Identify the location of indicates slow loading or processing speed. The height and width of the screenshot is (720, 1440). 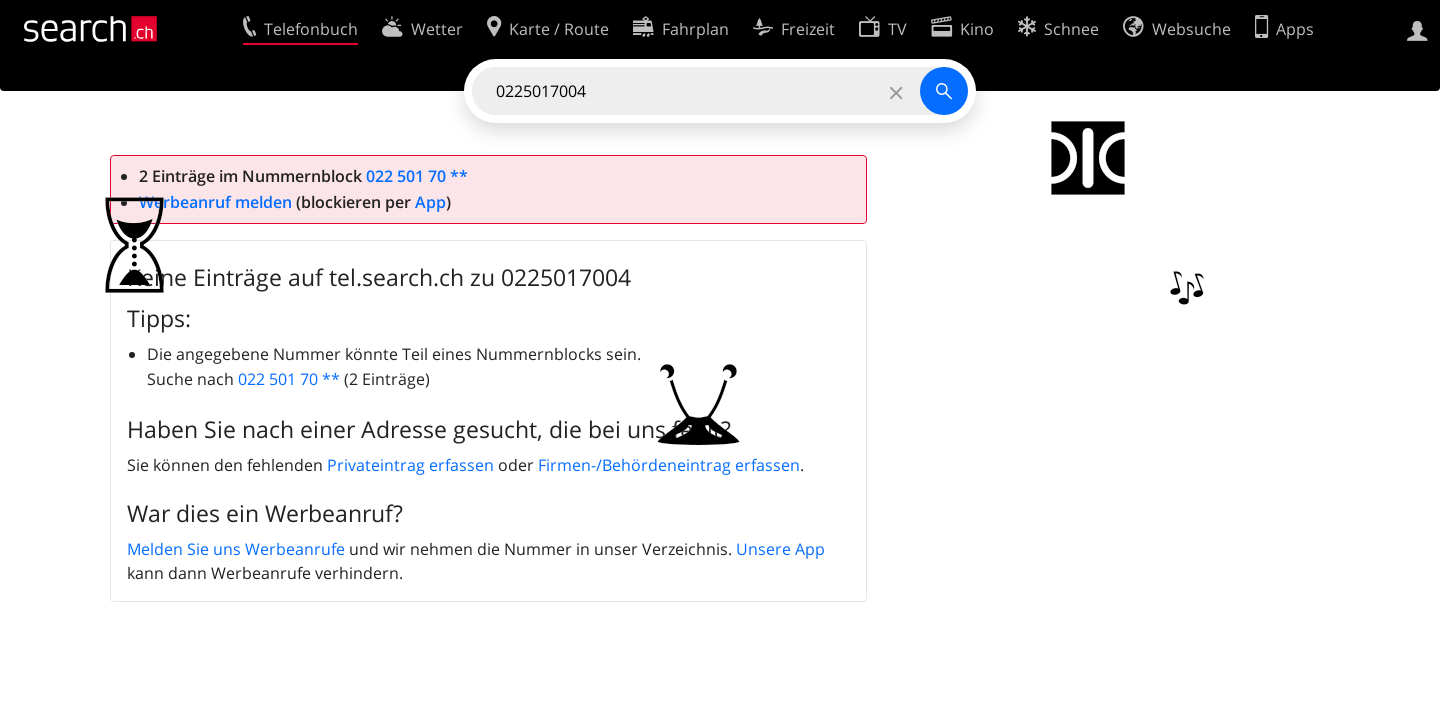
(698, 402).